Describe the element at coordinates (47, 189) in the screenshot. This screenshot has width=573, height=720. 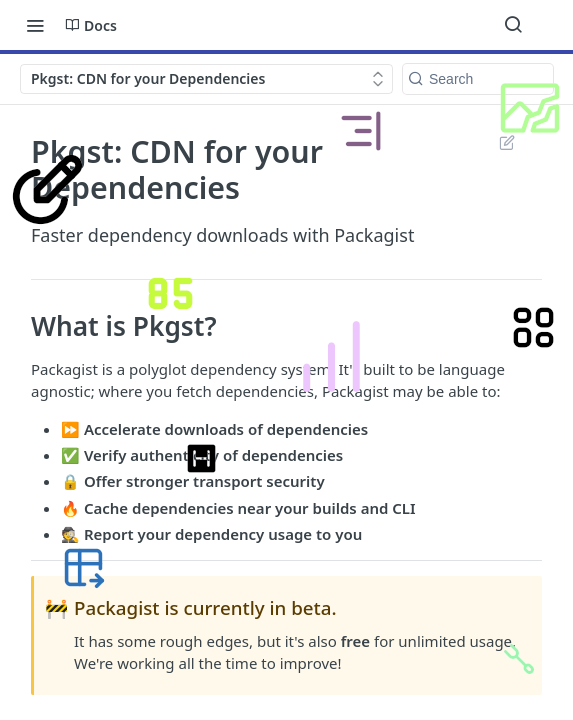
I see `edit your profile or settings` at that location.